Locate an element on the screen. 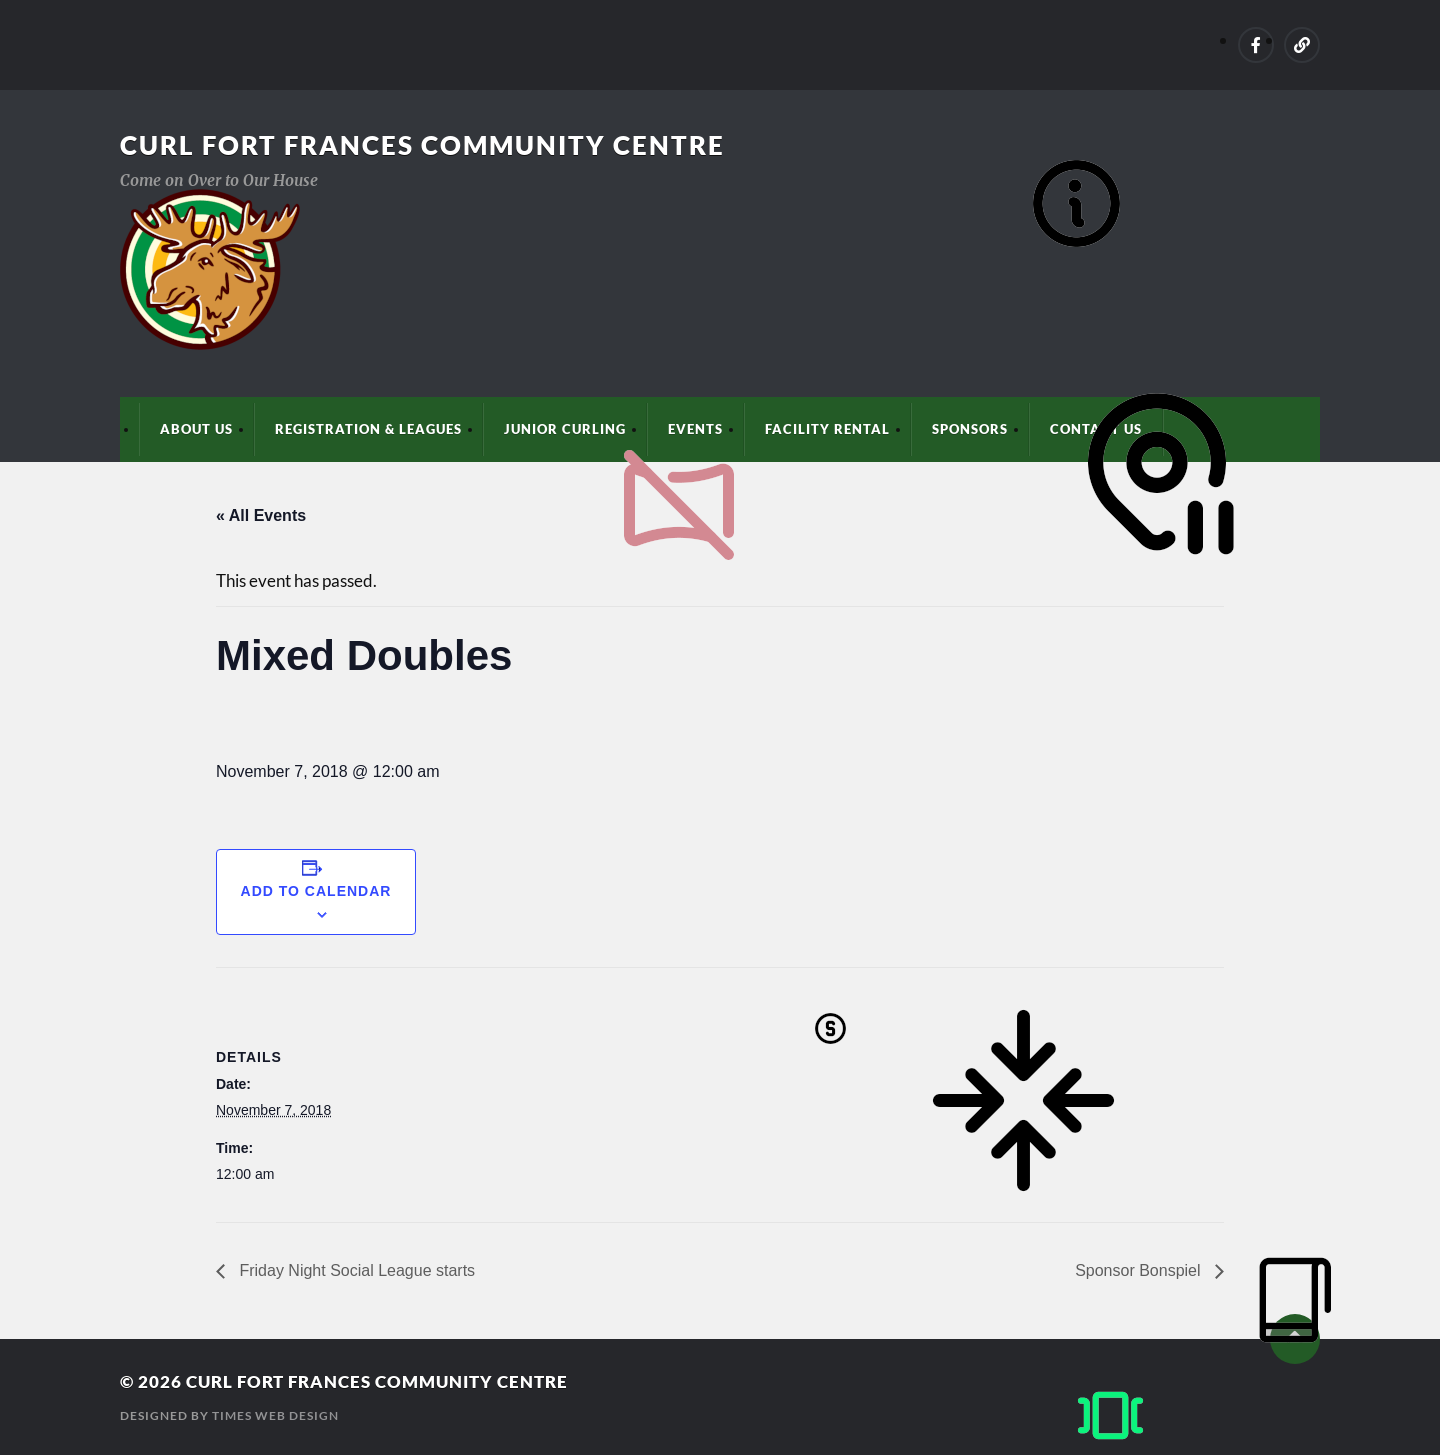 The width and height of the screenshot is (1440, 1455). indicates a word or item starting with "S" is located at coordinates (830, 1028).